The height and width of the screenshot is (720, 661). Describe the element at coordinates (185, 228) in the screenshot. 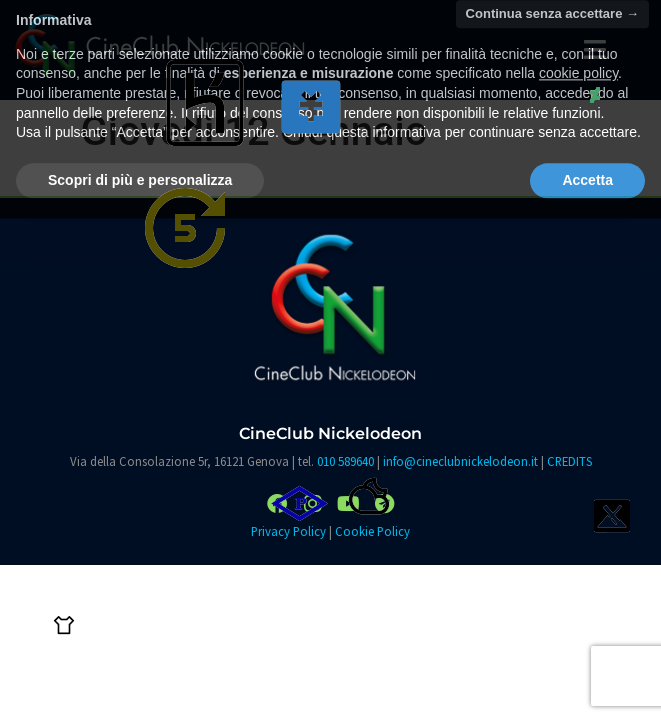

I see `skip forward 5 seconds in media playback` at that location.